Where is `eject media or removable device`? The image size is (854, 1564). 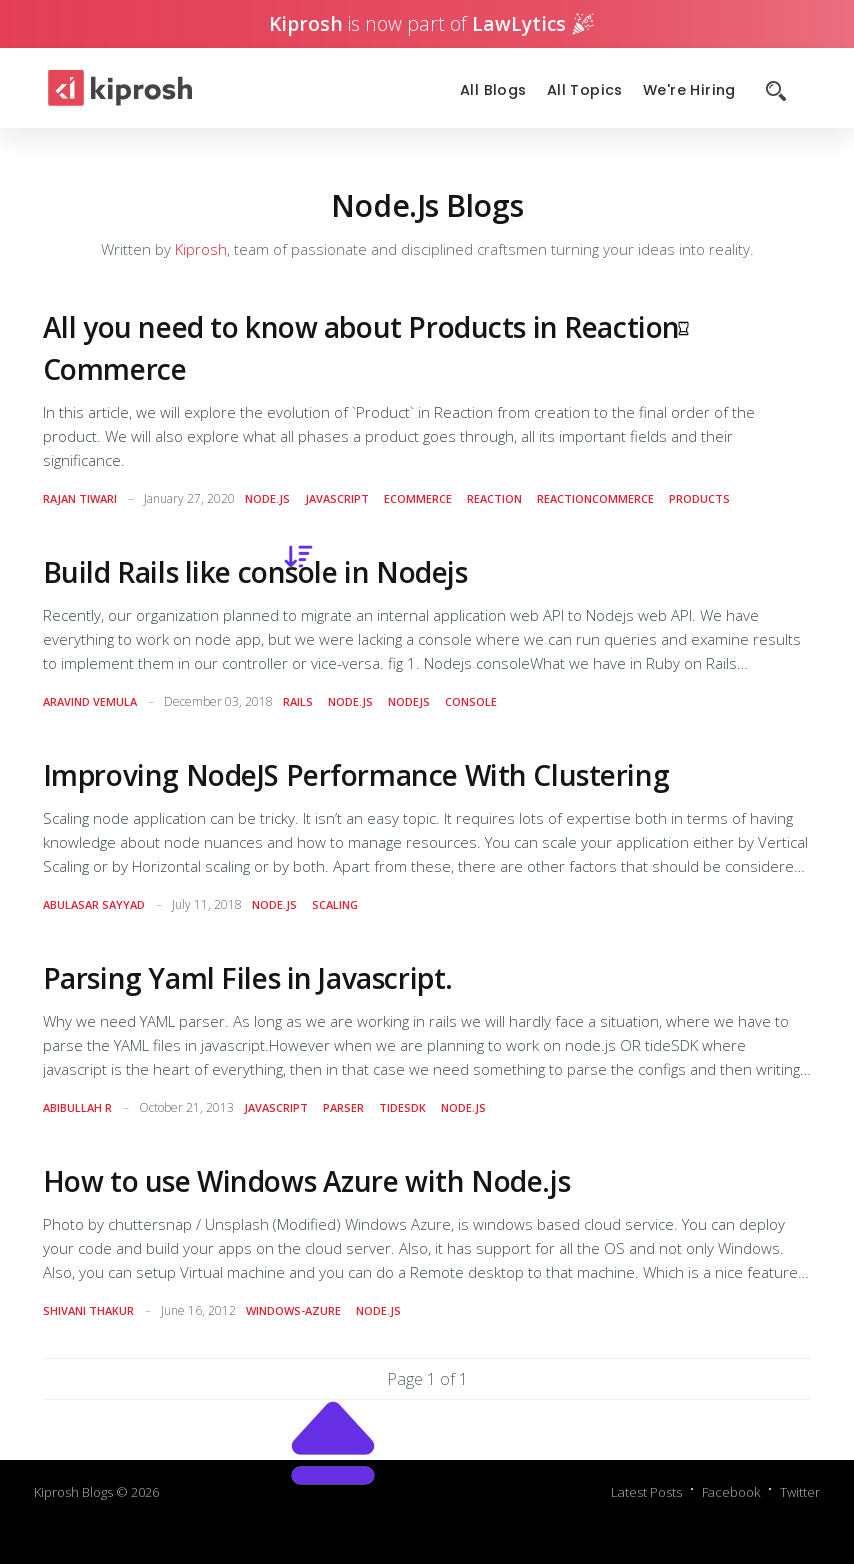
eject media or removable device is located at coordinates (333, 1443).